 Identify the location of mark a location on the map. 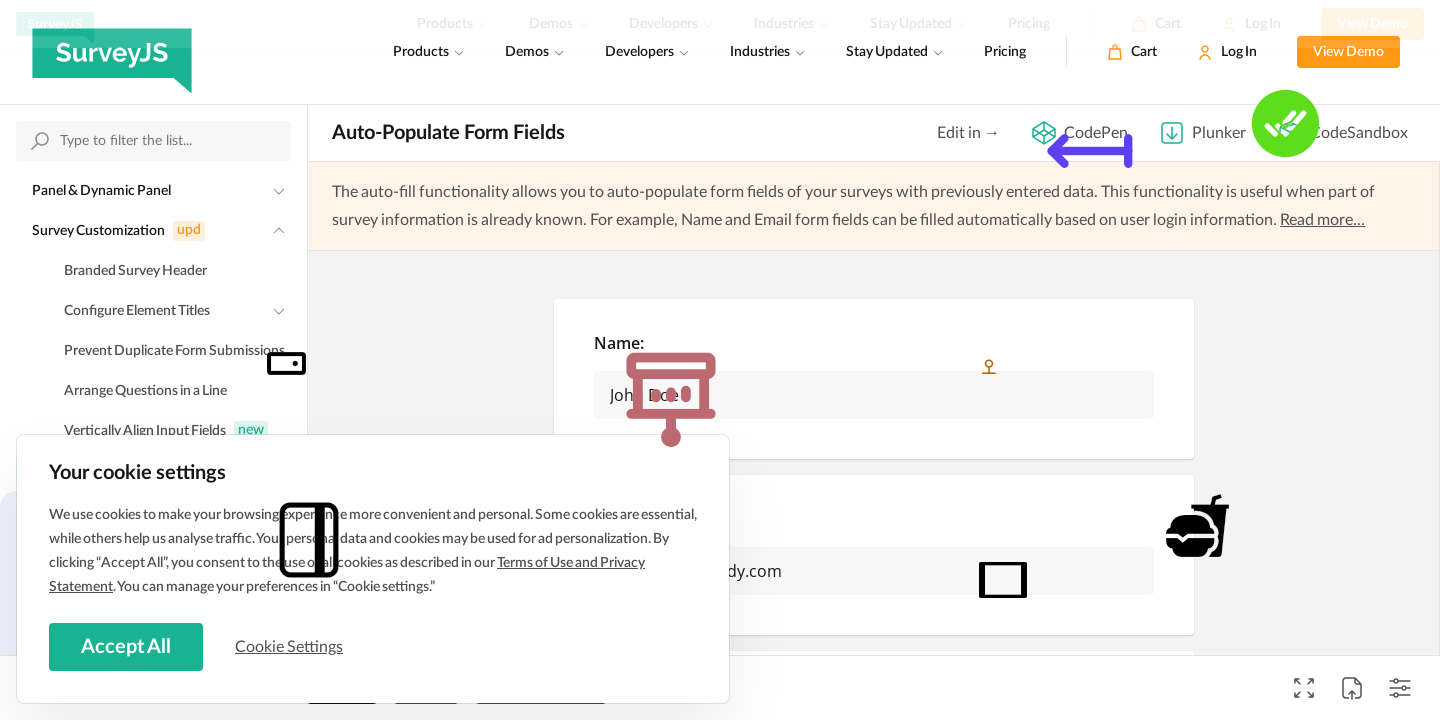
(989, 367).